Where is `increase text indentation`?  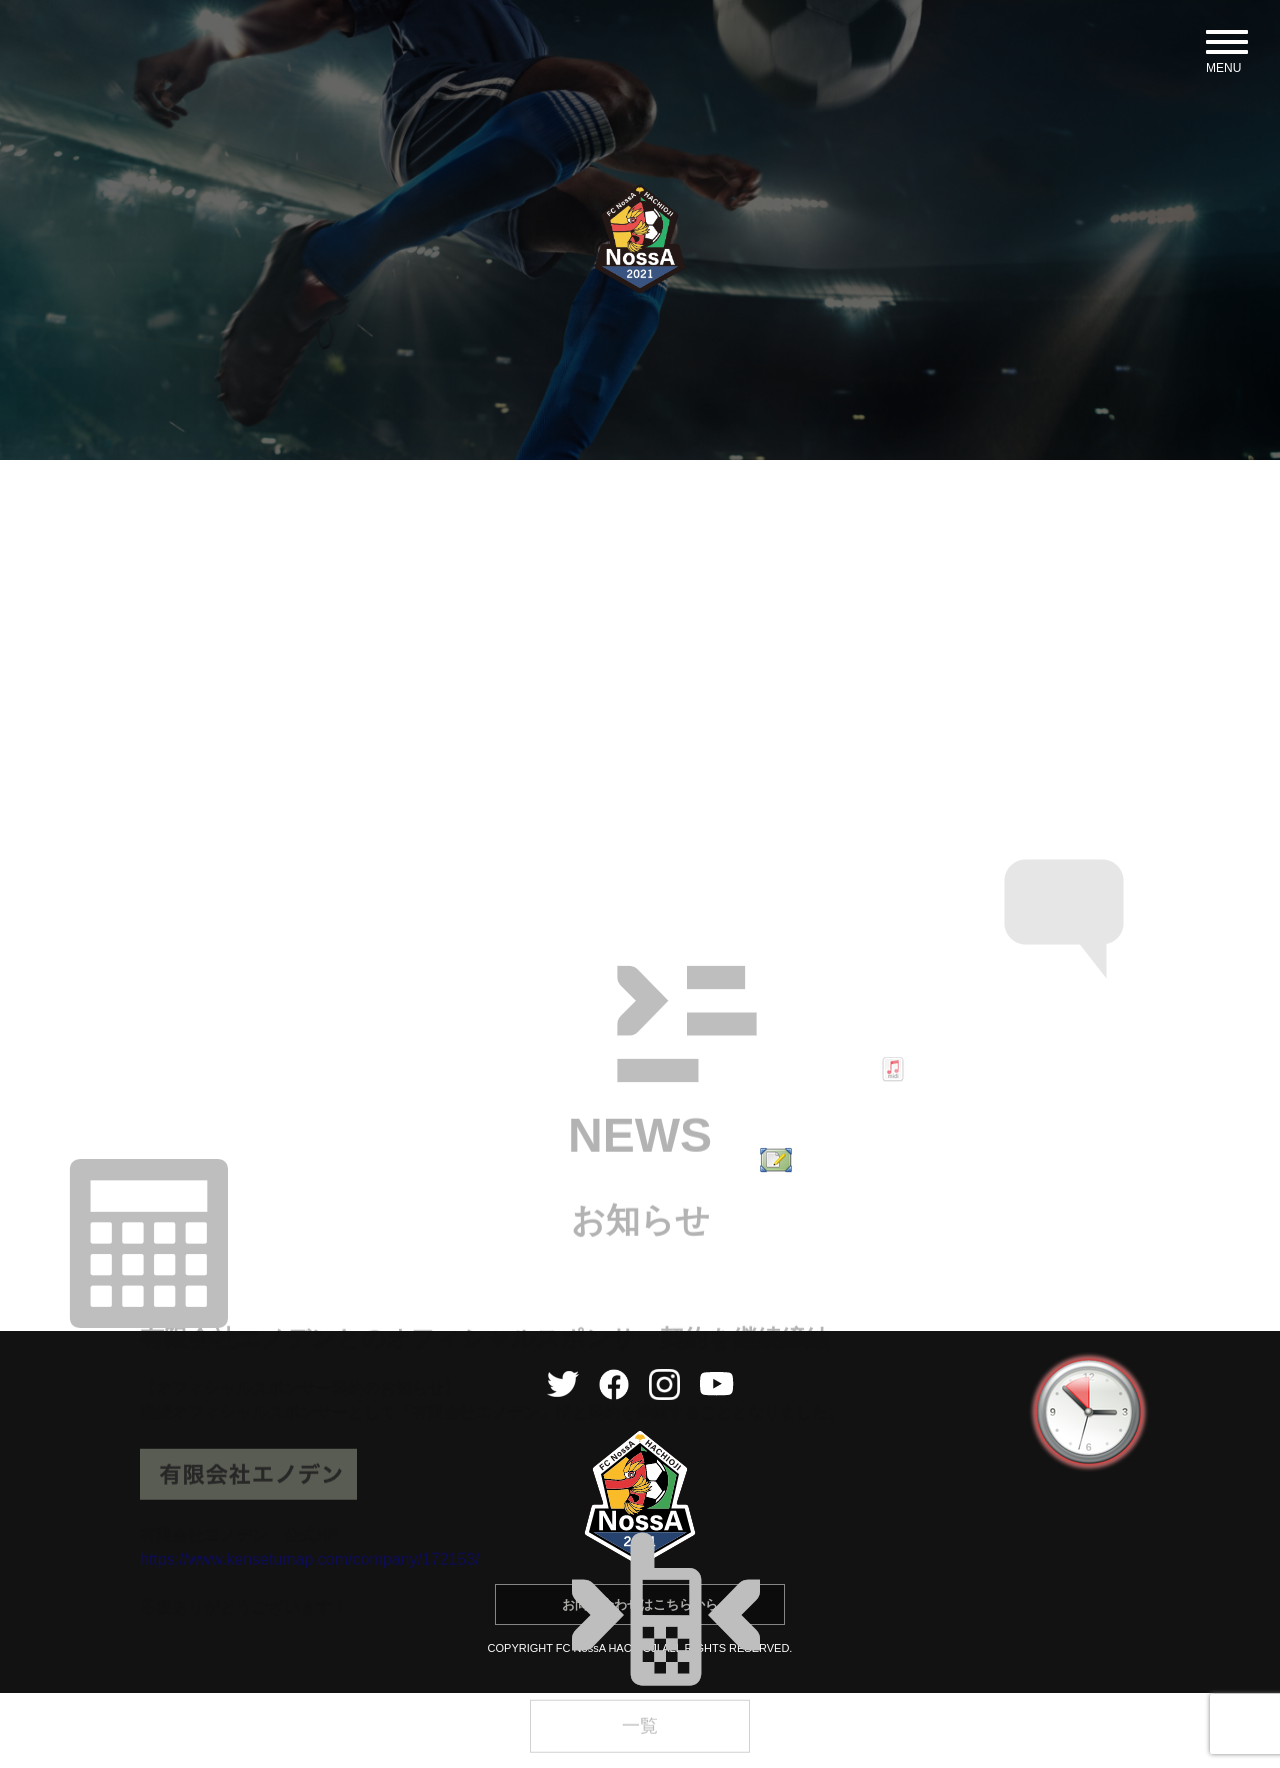
increase text indentation is located at coordinates (687, 1024).